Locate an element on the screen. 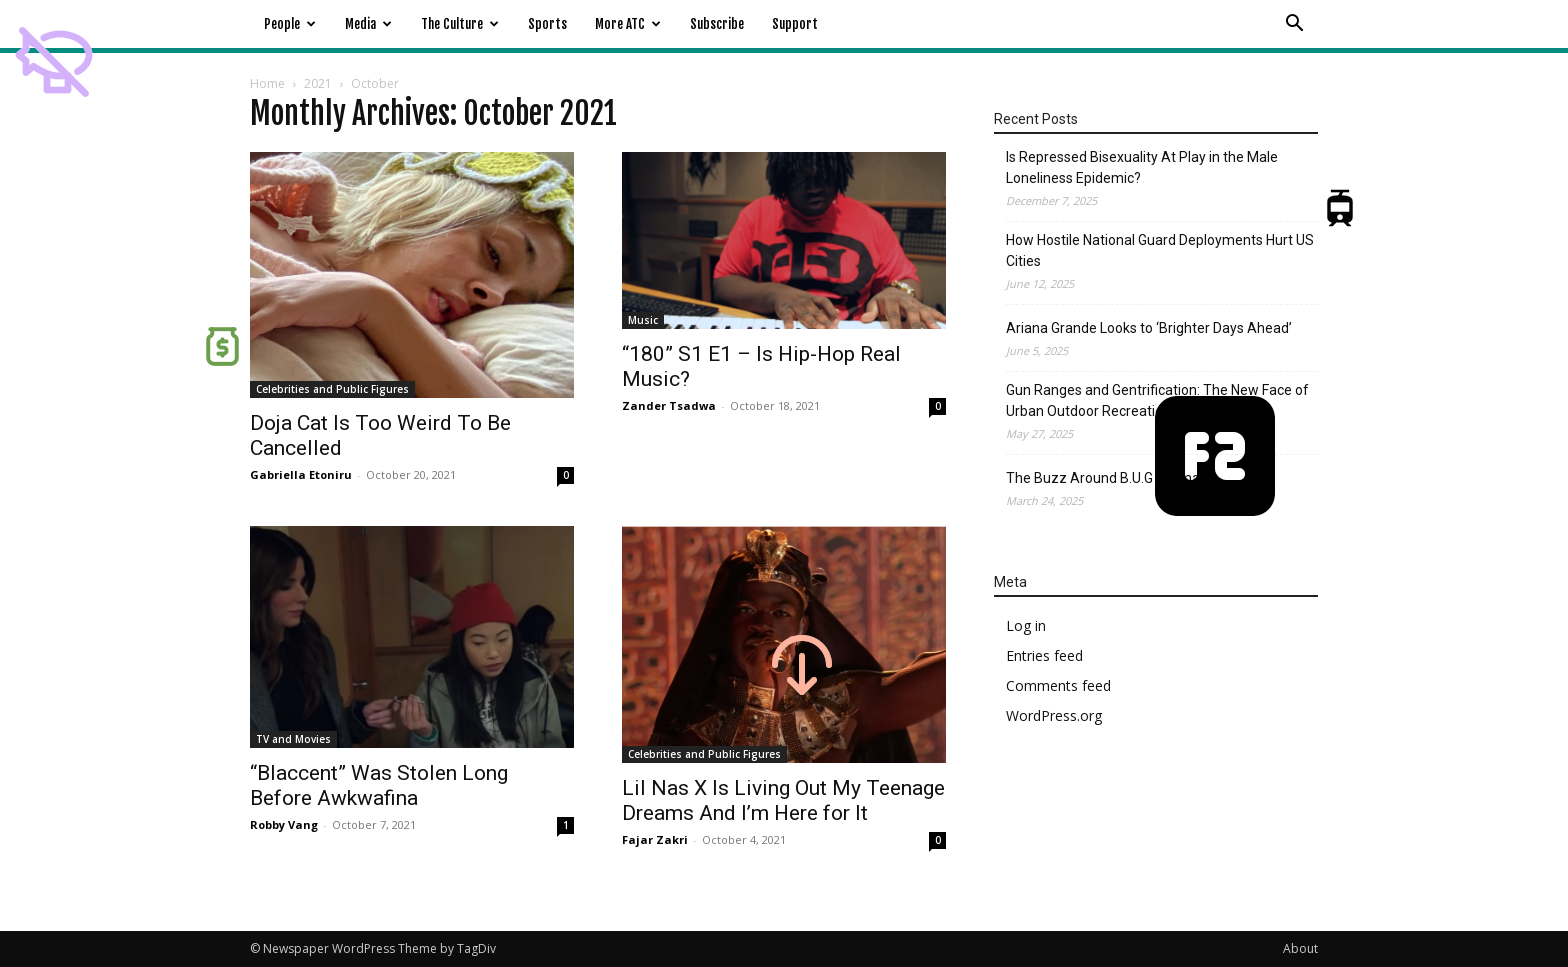 This screenshot has width=1568, height=967. view tram or light rail transit options is located at coordinates (1340, 208).